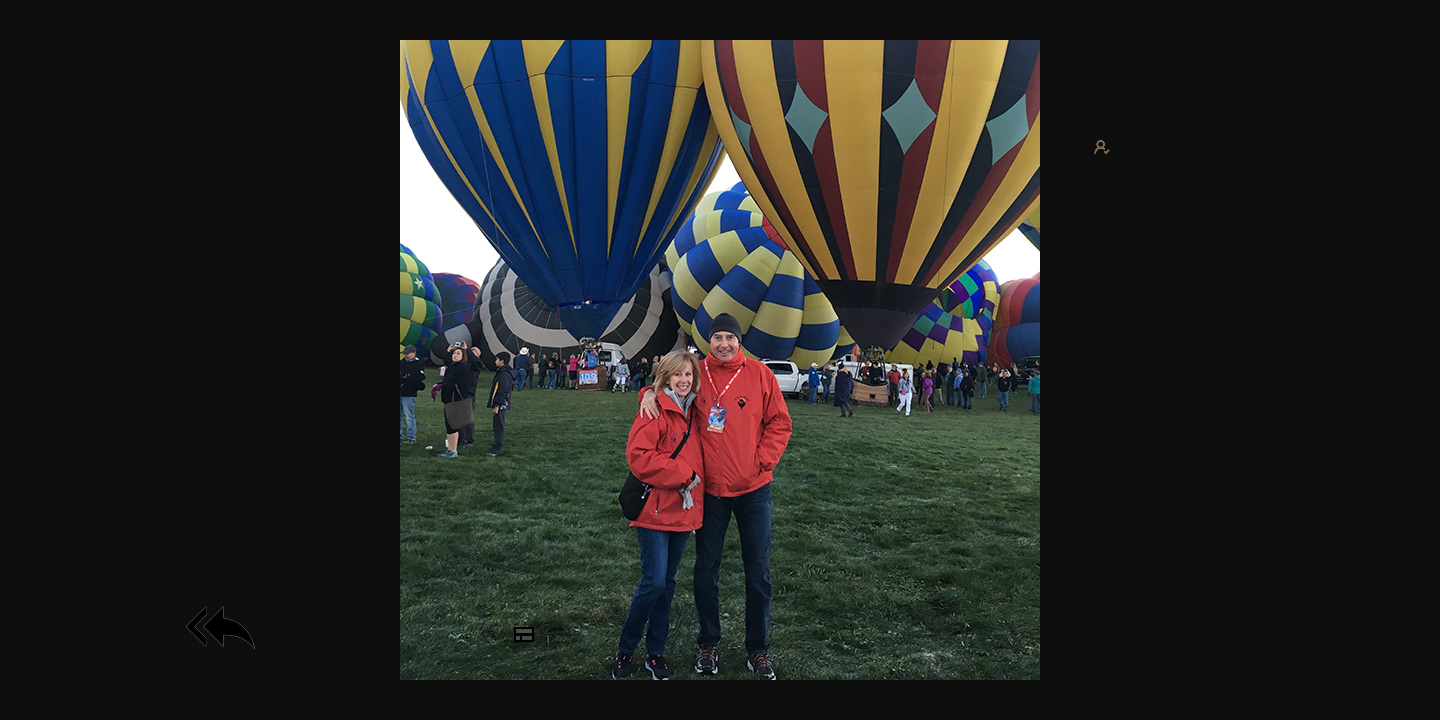  I want to click on switch to compact view layout, so click(523, 634).